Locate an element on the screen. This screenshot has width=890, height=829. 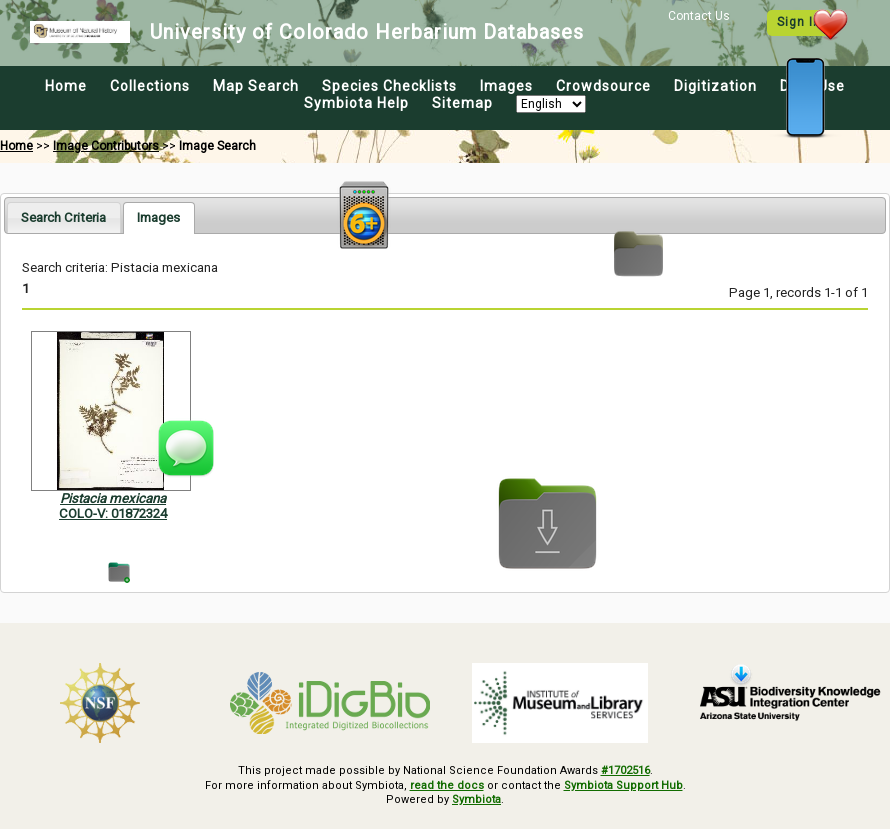
open your downloads folder is located at coordinates (547, 523).